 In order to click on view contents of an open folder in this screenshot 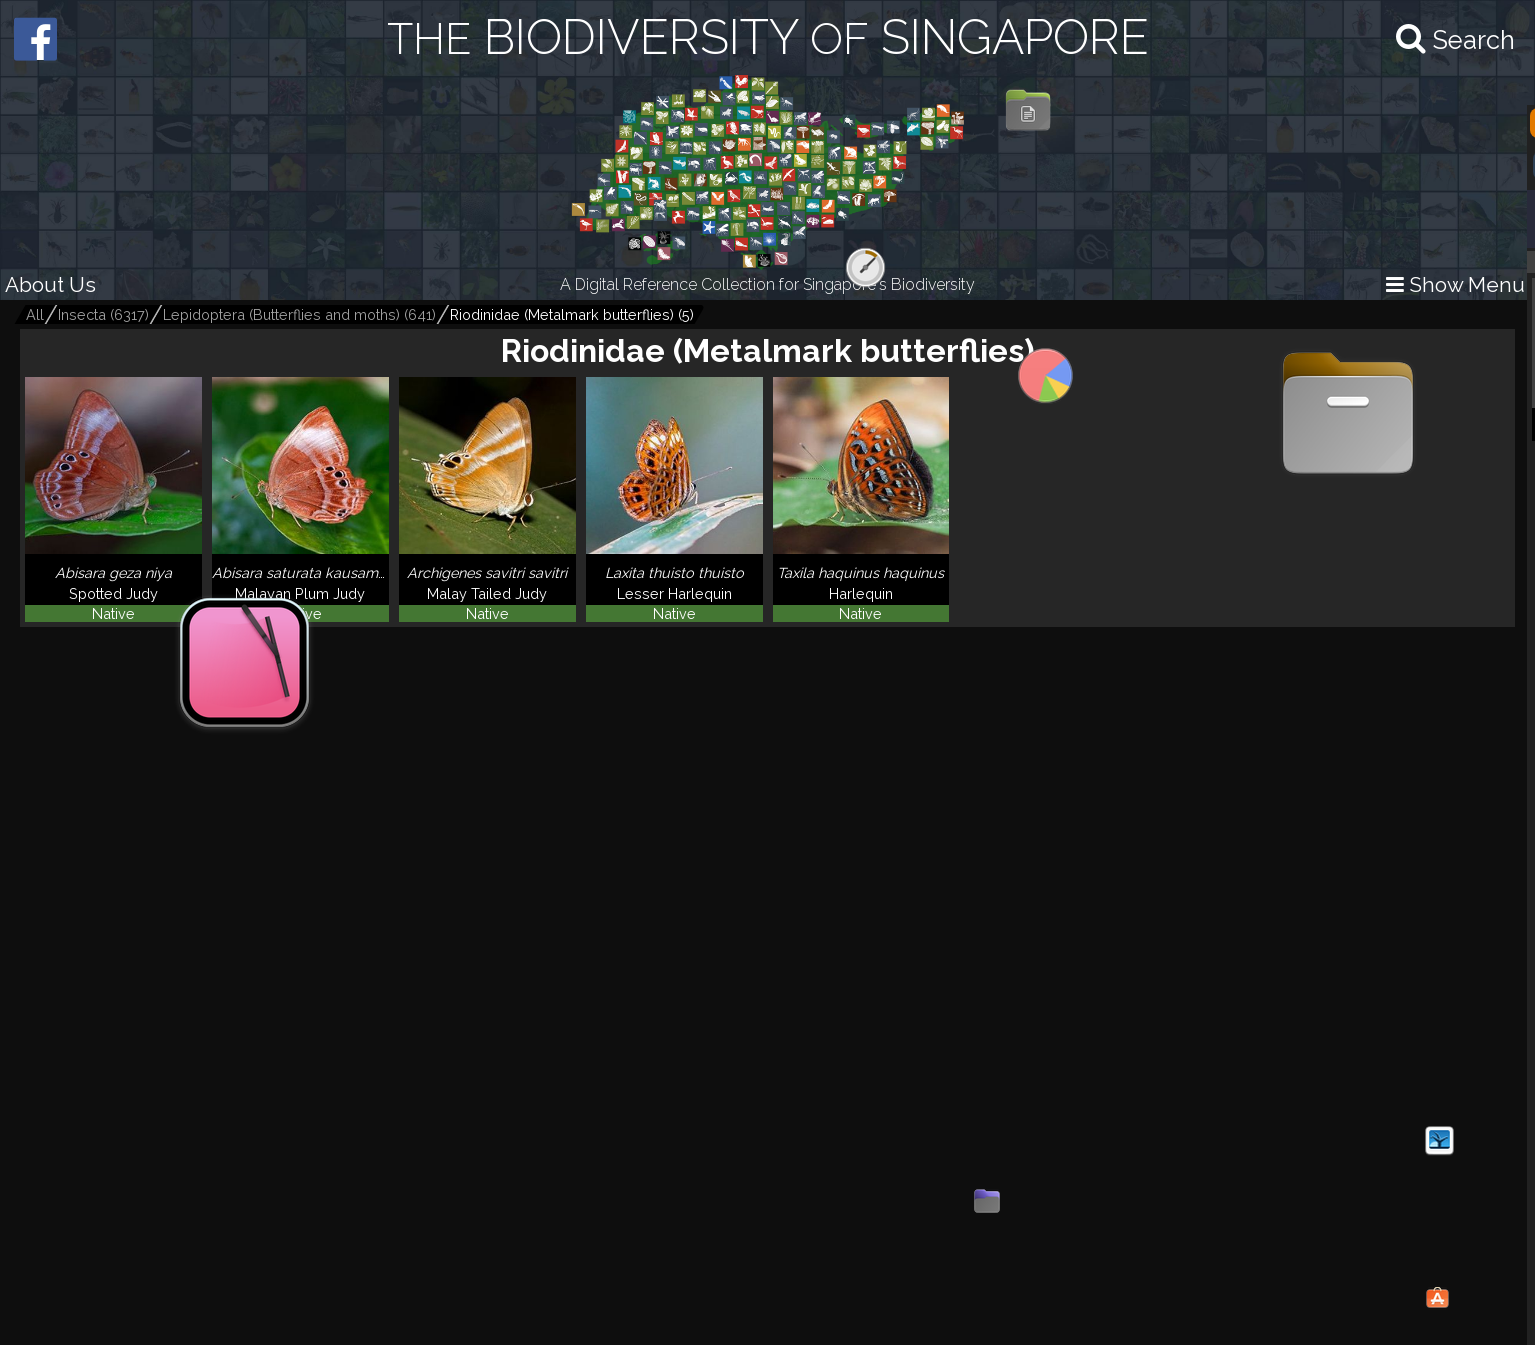, I will do `click(987, 1201)`.